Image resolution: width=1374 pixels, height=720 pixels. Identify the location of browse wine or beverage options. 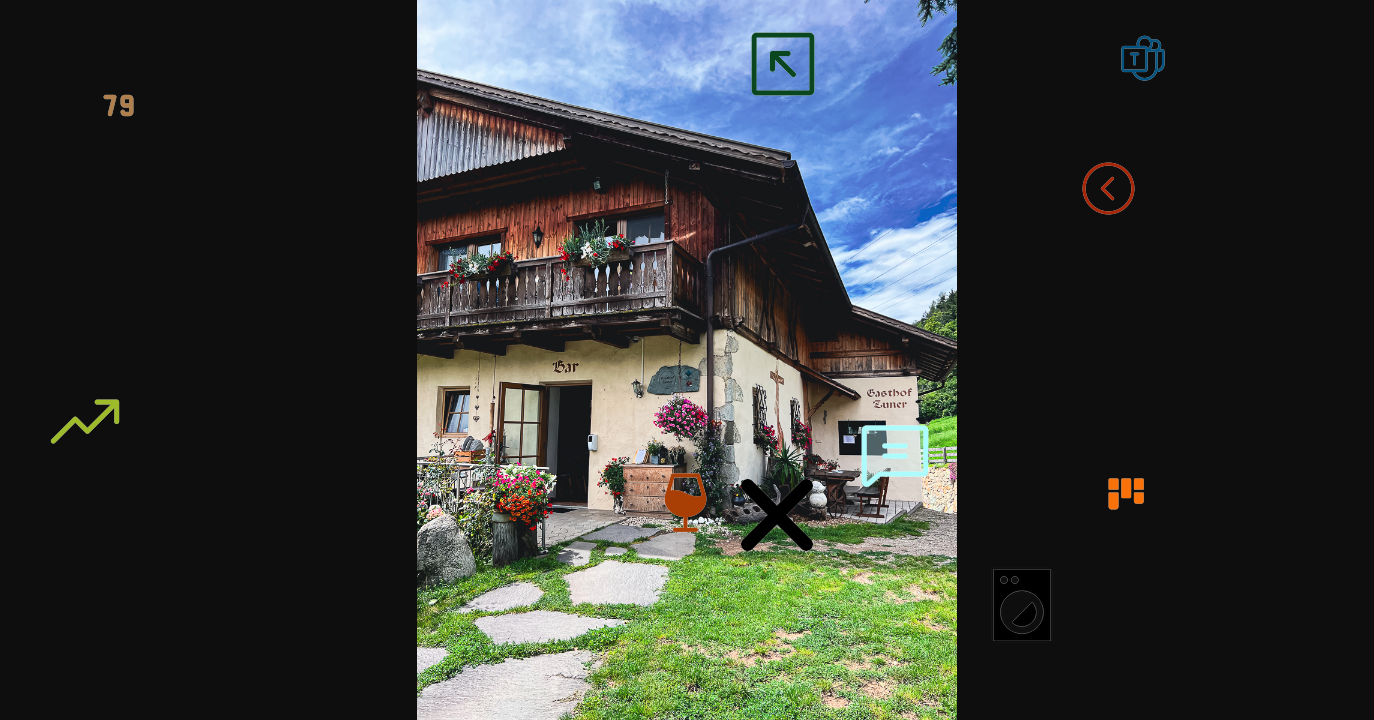
(685, 500).